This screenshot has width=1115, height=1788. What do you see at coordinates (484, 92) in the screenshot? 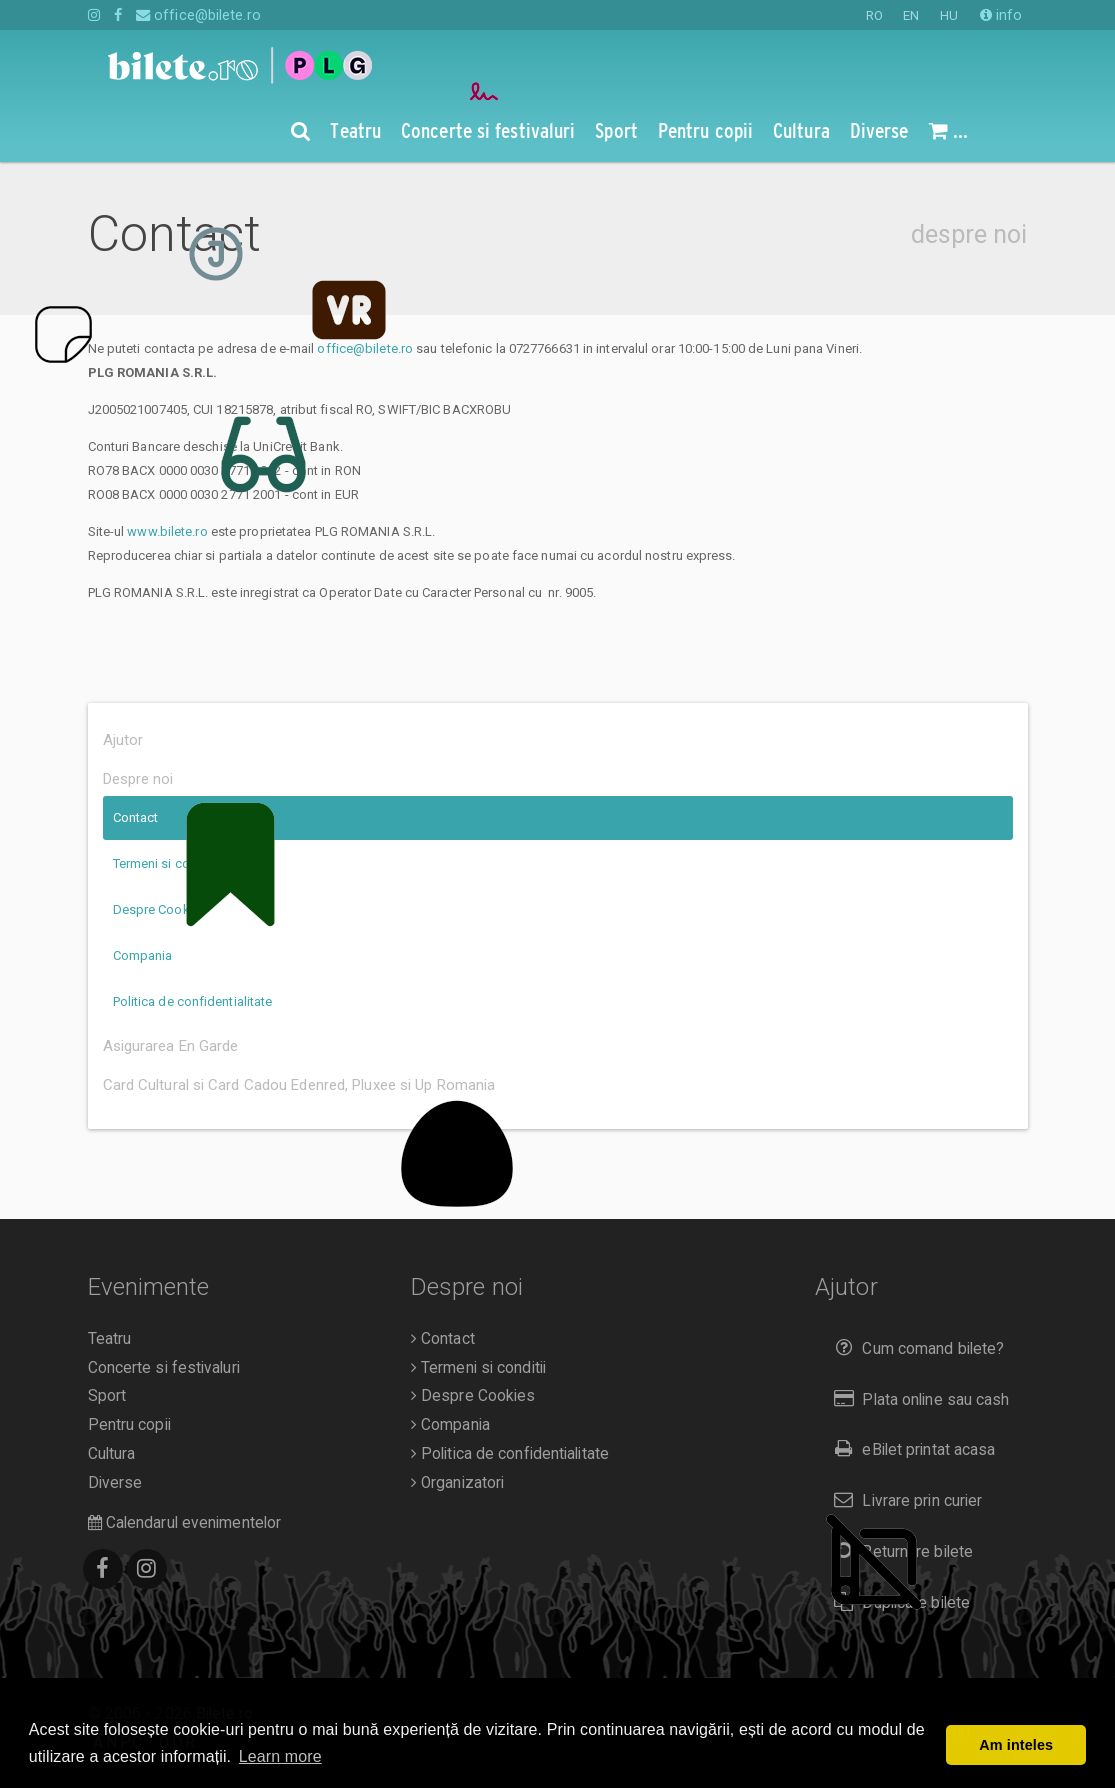
I see `add your signature to a document` at bounding box center [484, 92].